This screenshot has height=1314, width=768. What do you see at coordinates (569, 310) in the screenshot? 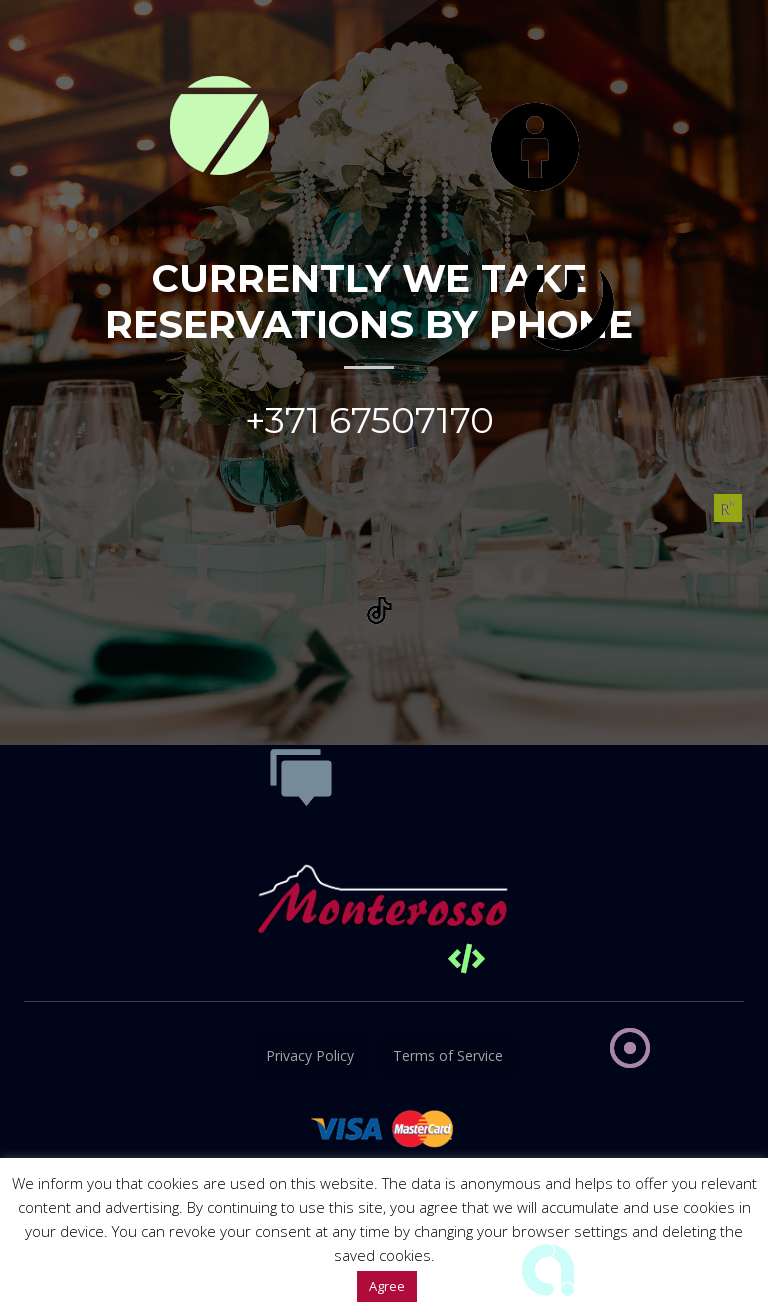
I see `visit genius lyrics website` at bounding box center [569, 310].